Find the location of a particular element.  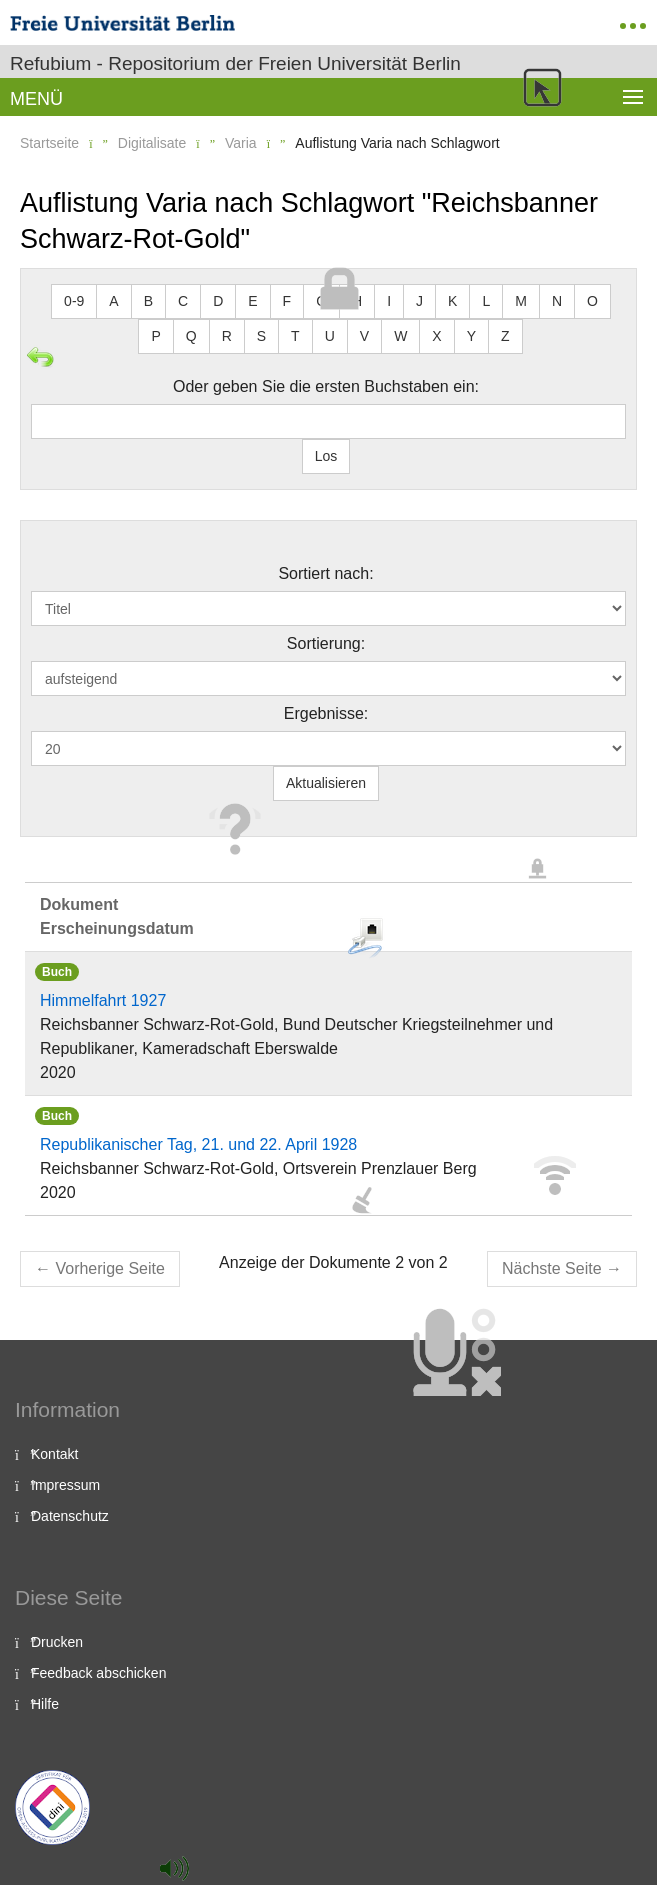

indicates wired network connection is disconnected is located at coordinates (366, 938).